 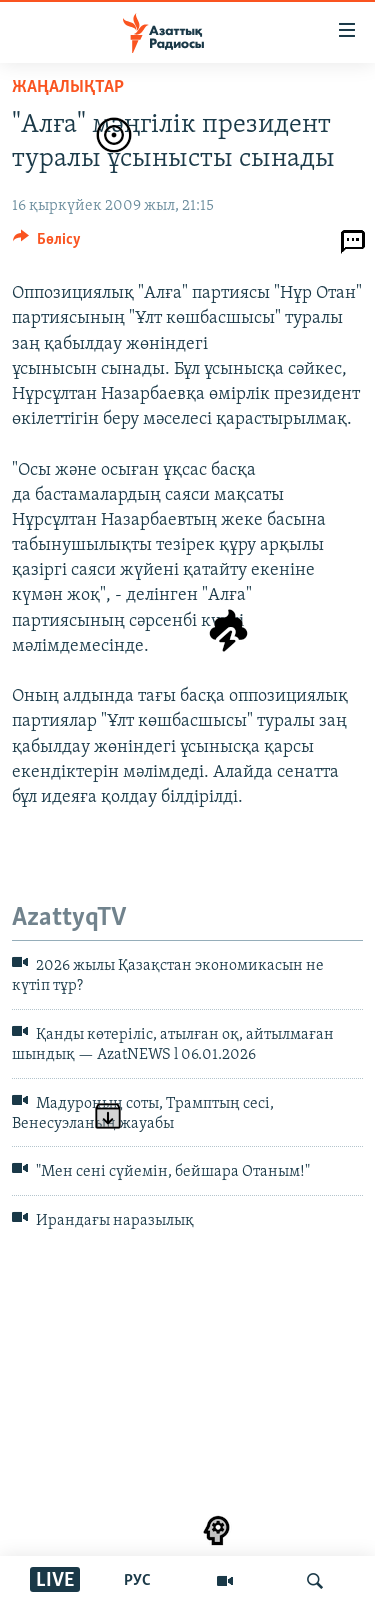 I want to click on set a target or goal, so click(x=114, y=135).